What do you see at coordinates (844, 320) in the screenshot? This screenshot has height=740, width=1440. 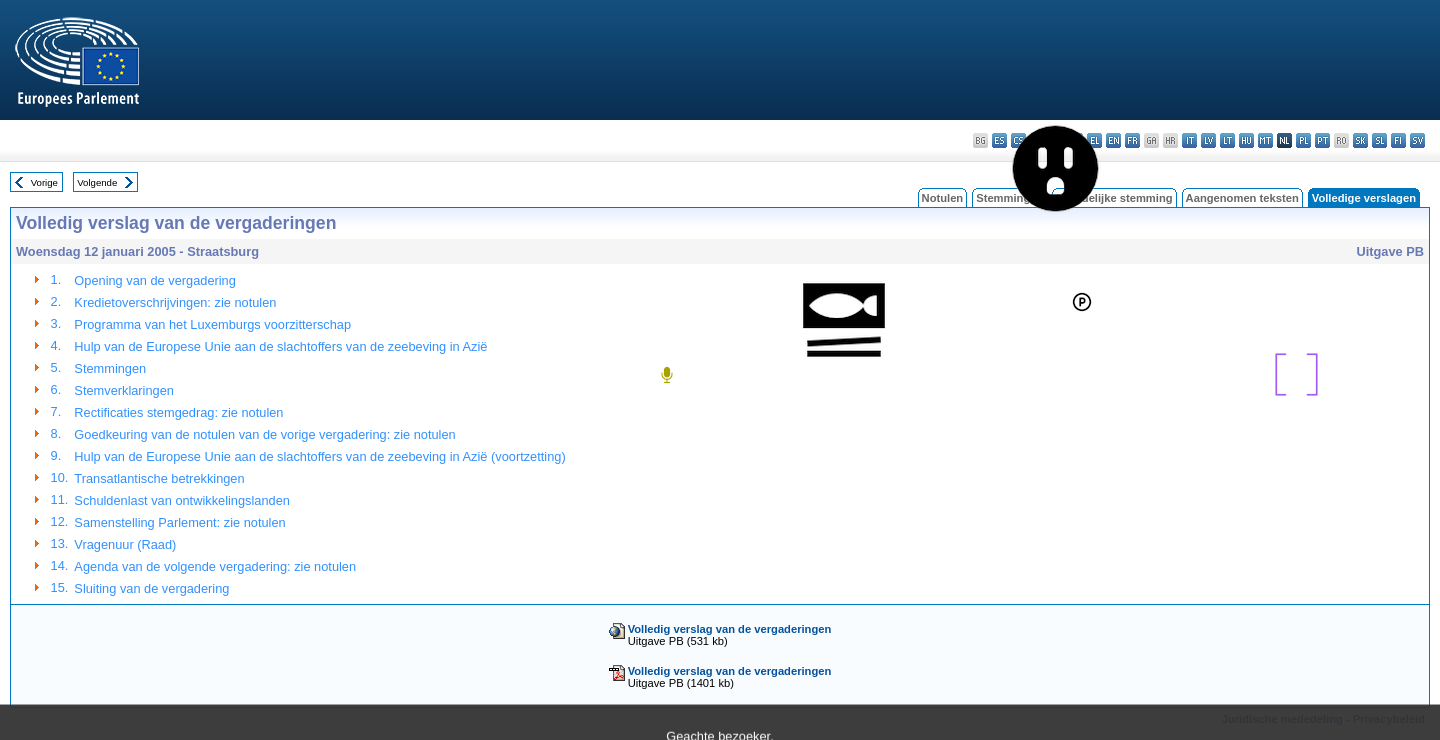 I see `view set meal or food combo options` at bounding box center [844, 320].